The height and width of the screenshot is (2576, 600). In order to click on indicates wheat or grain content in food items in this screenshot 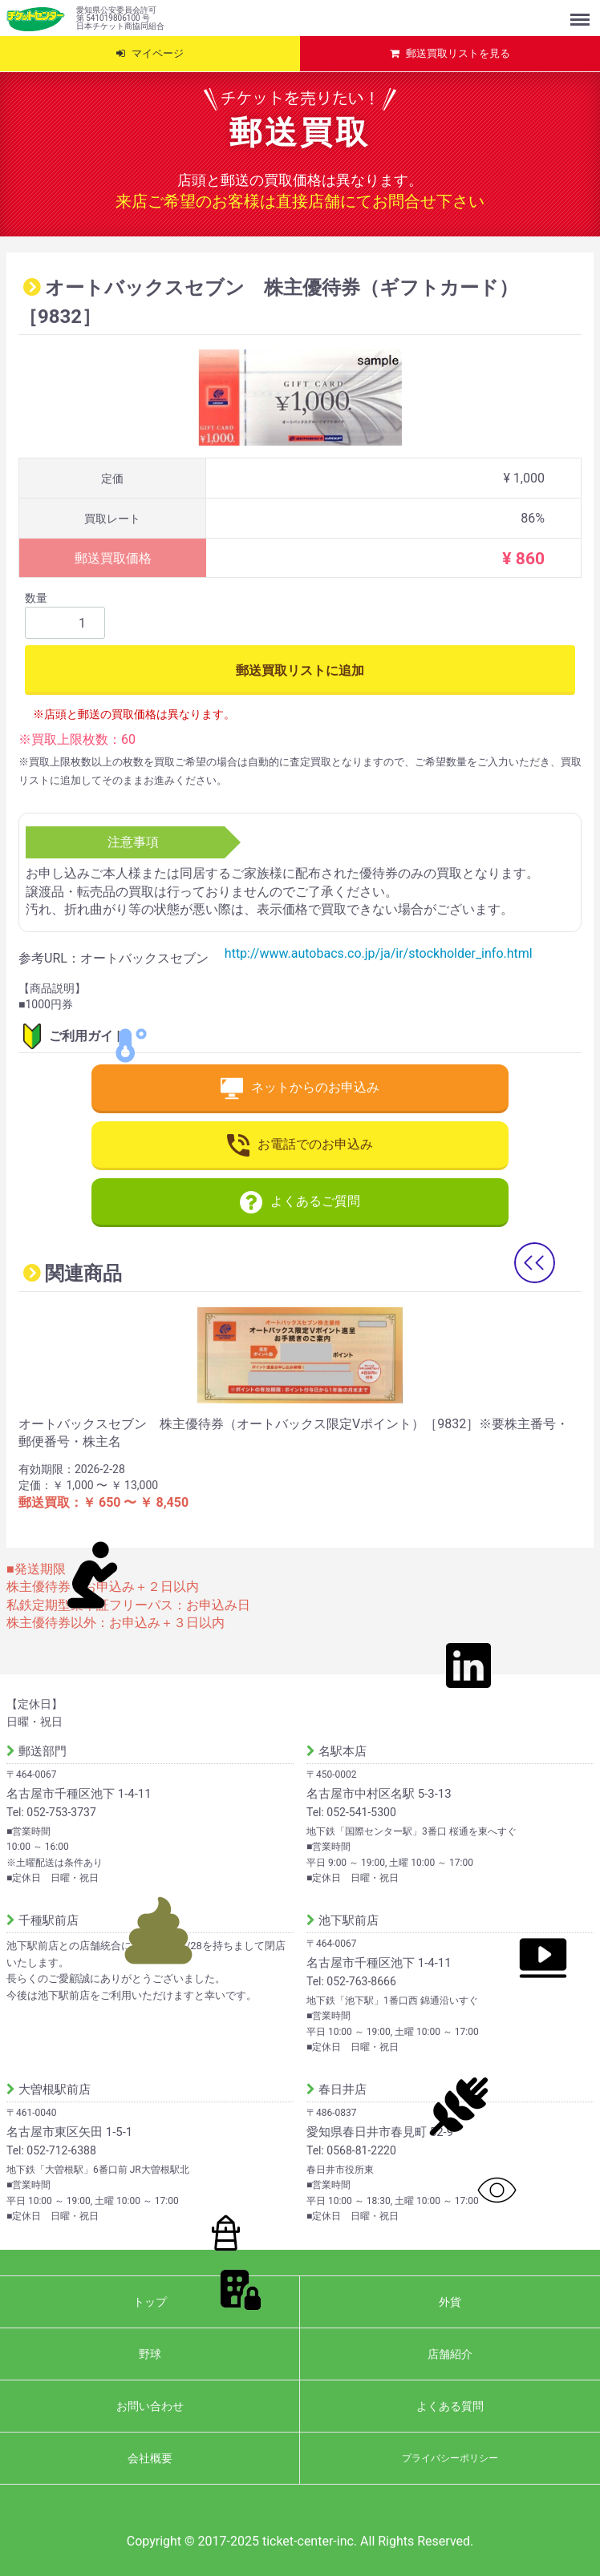, I will do `click(460, 2105)`.